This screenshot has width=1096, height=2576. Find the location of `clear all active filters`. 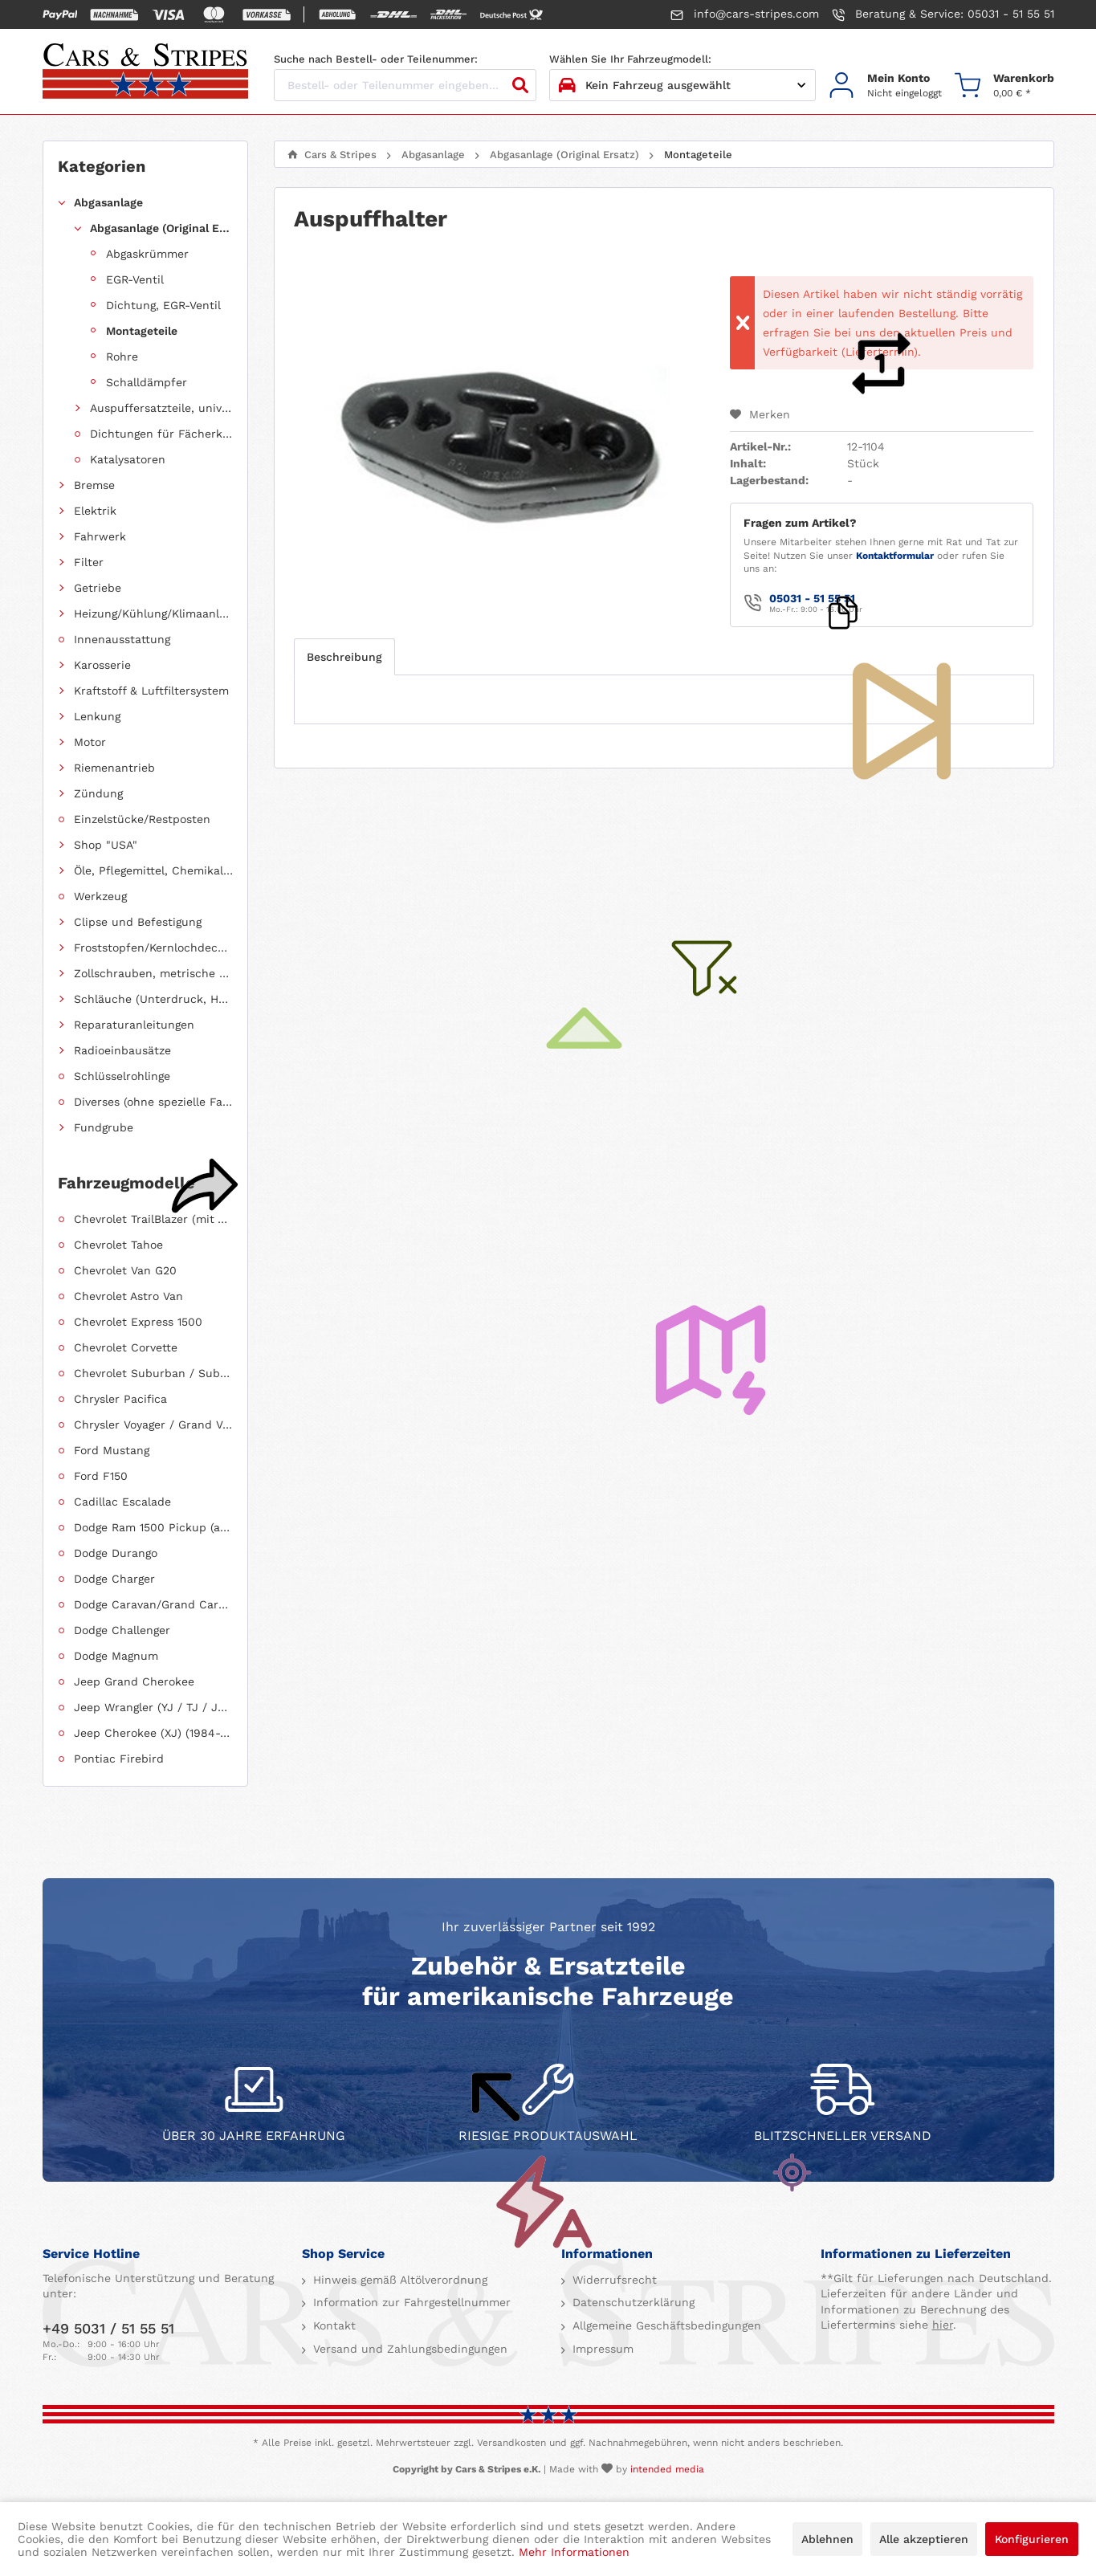

clear all active filters is located at coordinates (702, 966).